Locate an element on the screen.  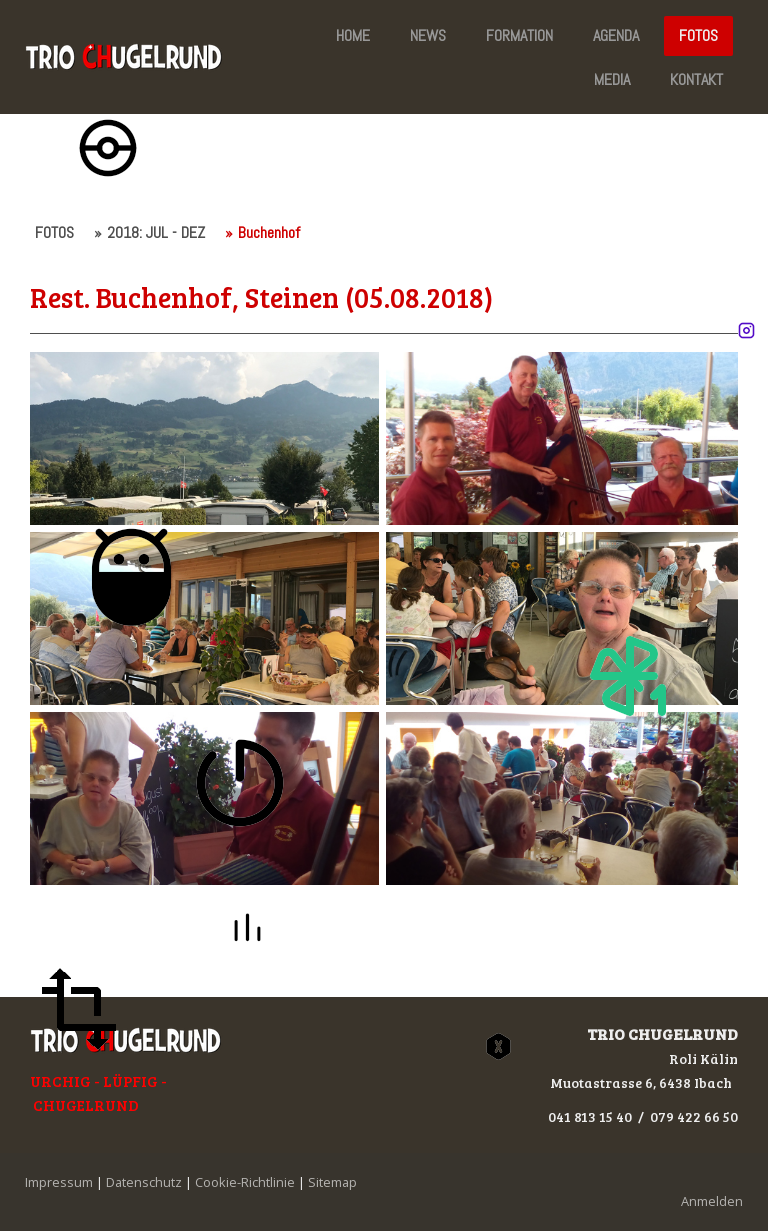
access pokémon collection or inventory is located at coordinates (108, 148).